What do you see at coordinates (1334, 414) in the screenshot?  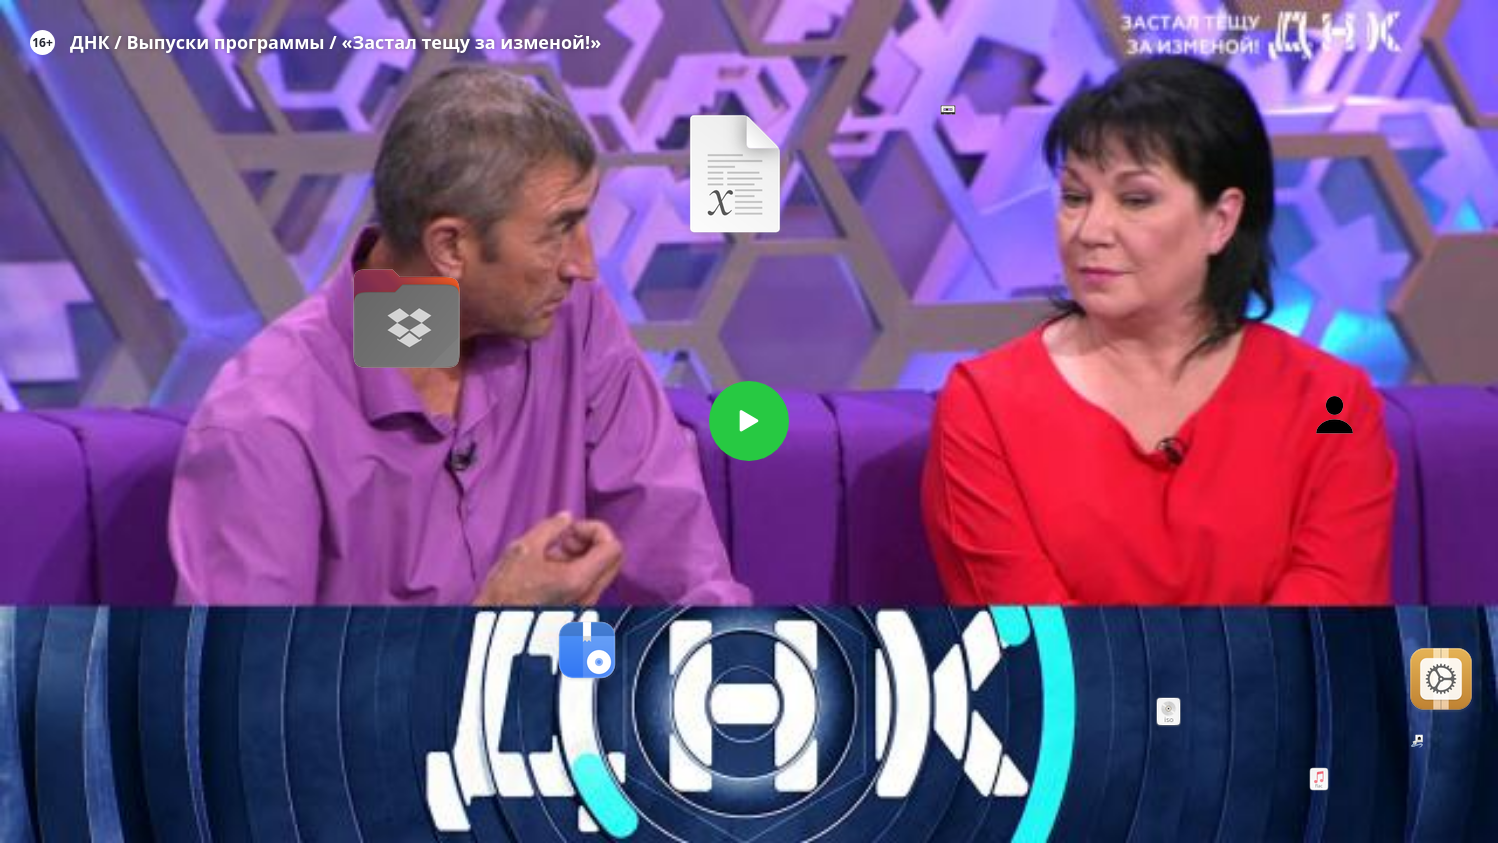 I see `view user profile` at bounding box center [1334, 414].